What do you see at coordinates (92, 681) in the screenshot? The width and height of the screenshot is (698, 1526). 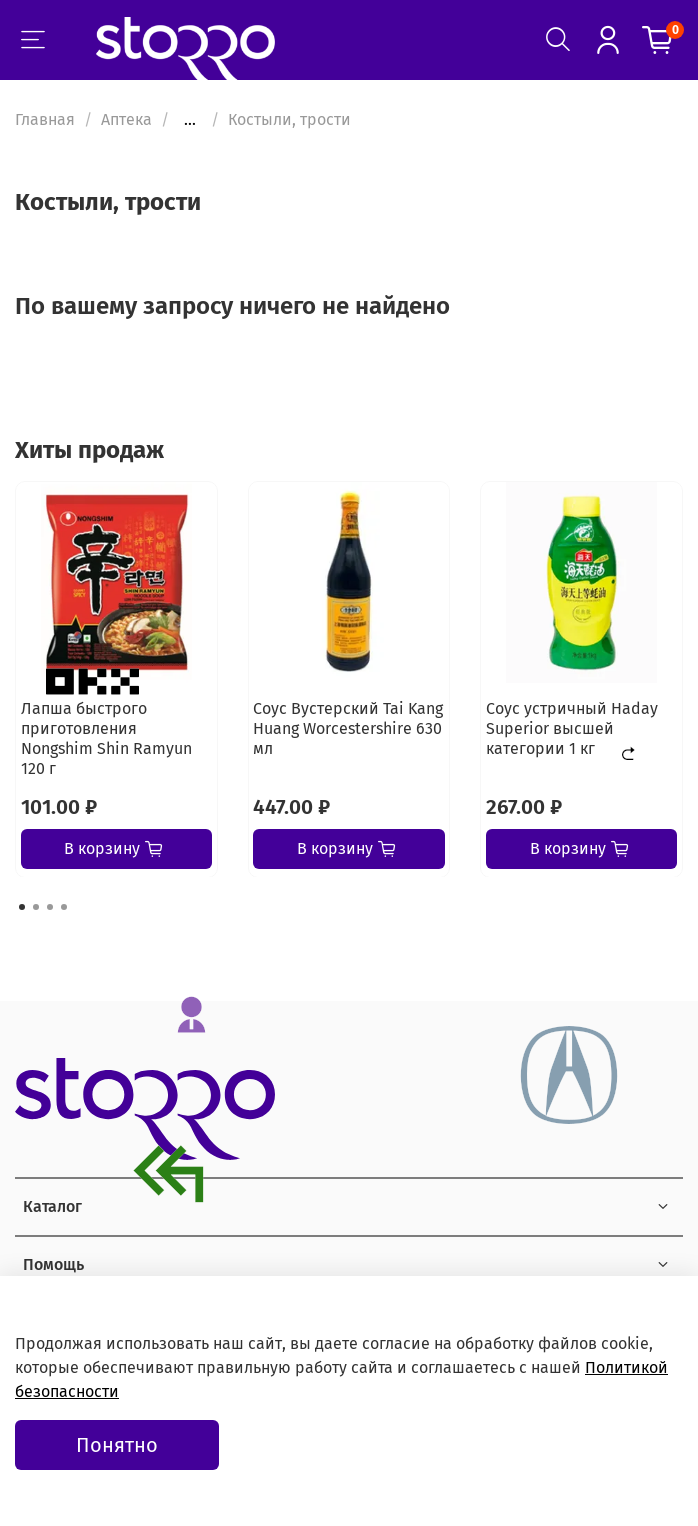 I see `open the OKX cryptocurrency exchange app` at bounding box center [92, 681].